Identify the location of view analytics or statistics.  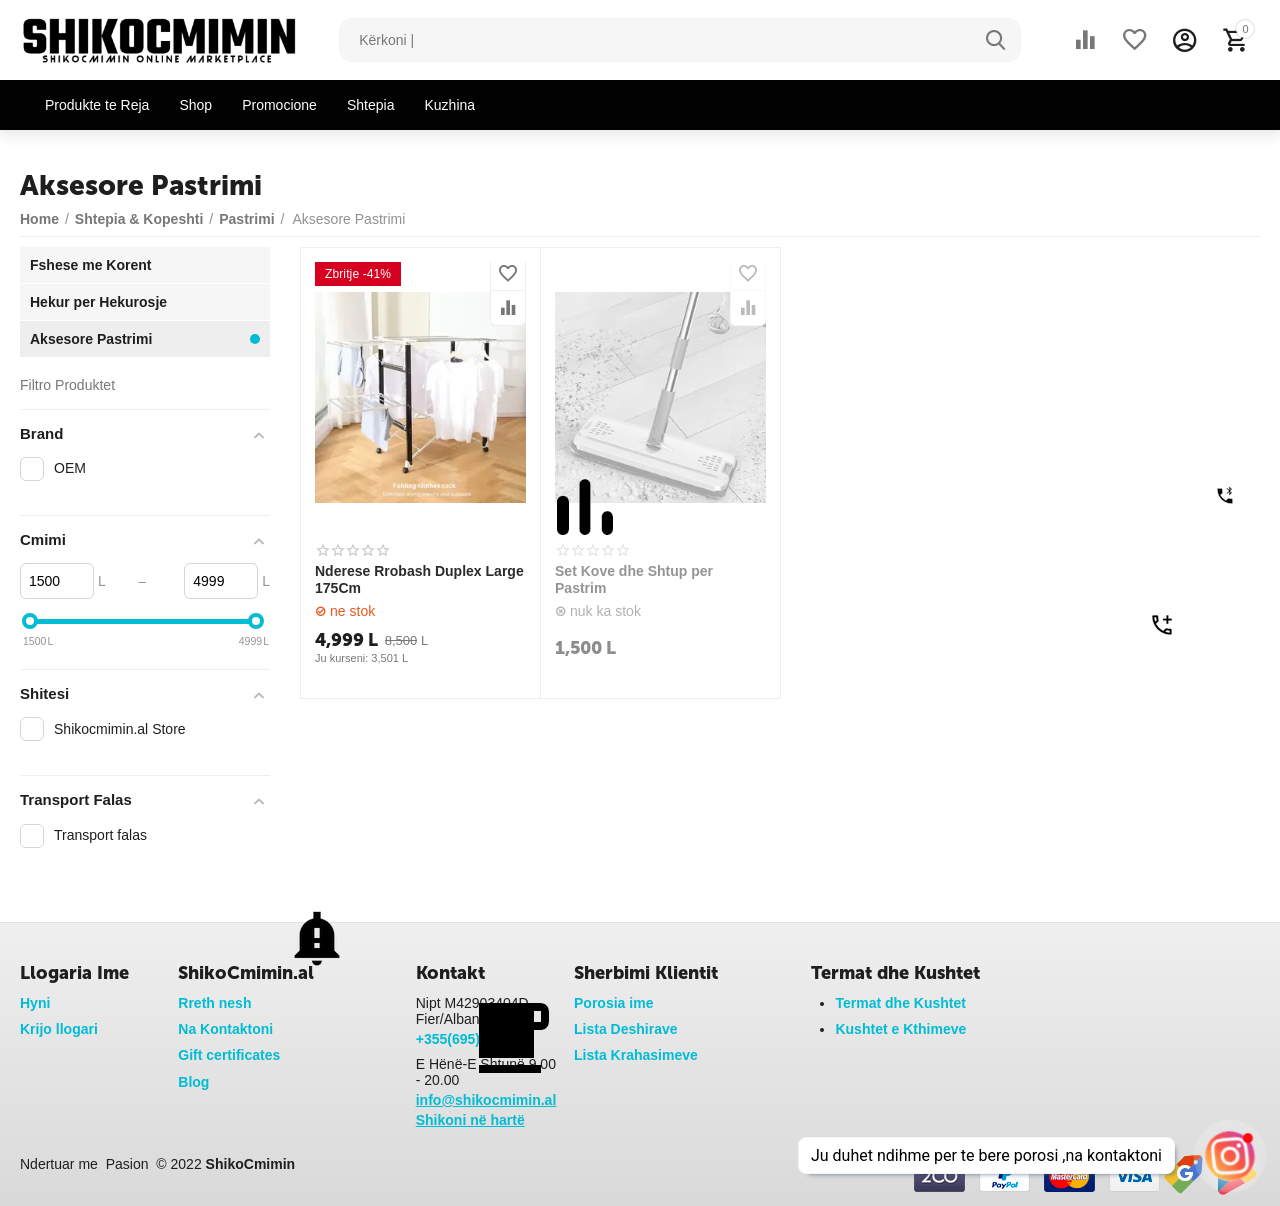
(585, 507).